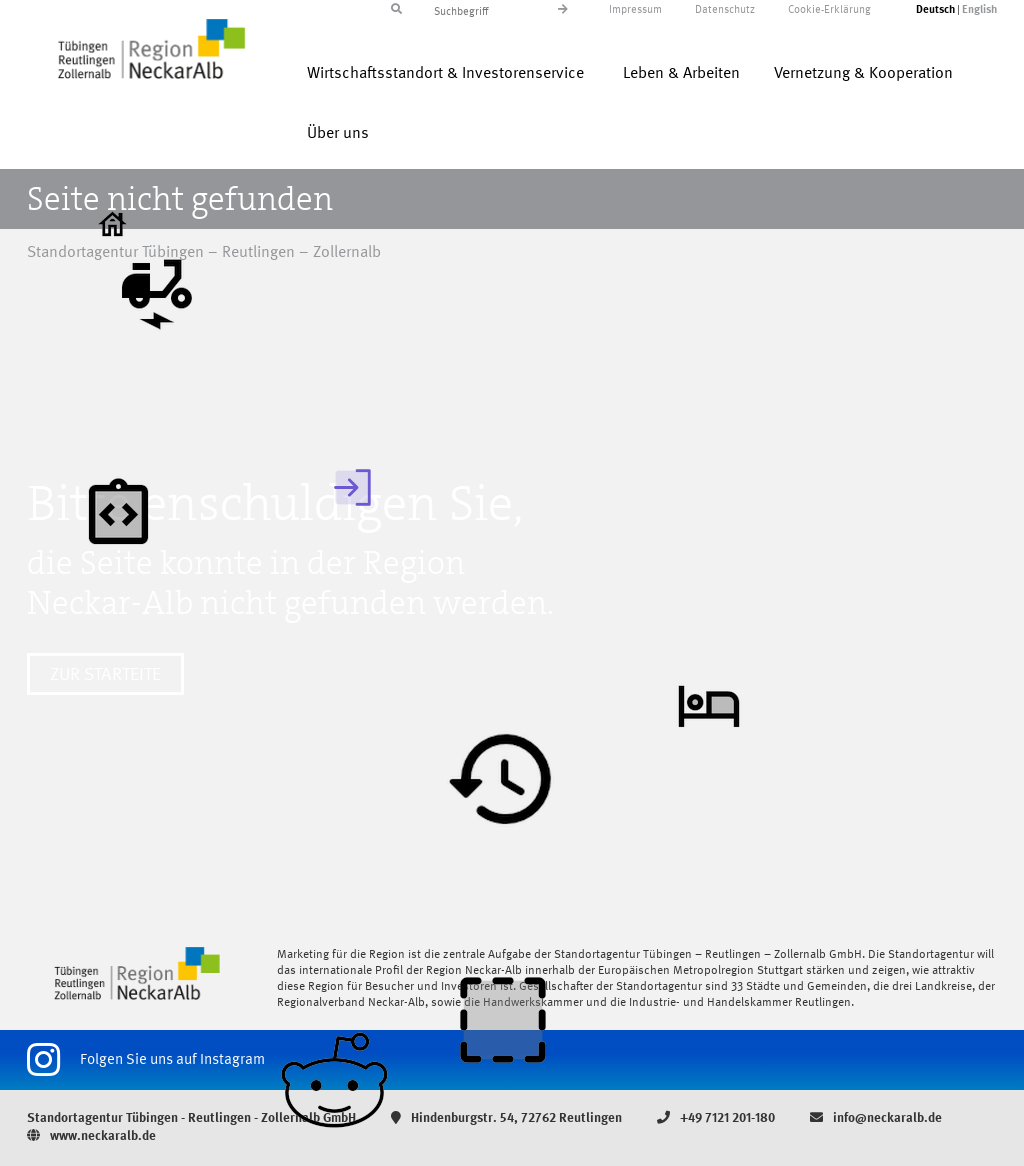 The width and height of the screenshot is (1024, 1166). What do you see at coordinates (118, 514) in the screenshot?
I see `view integration instructions or code snippets` at bounding box center [118, 514].